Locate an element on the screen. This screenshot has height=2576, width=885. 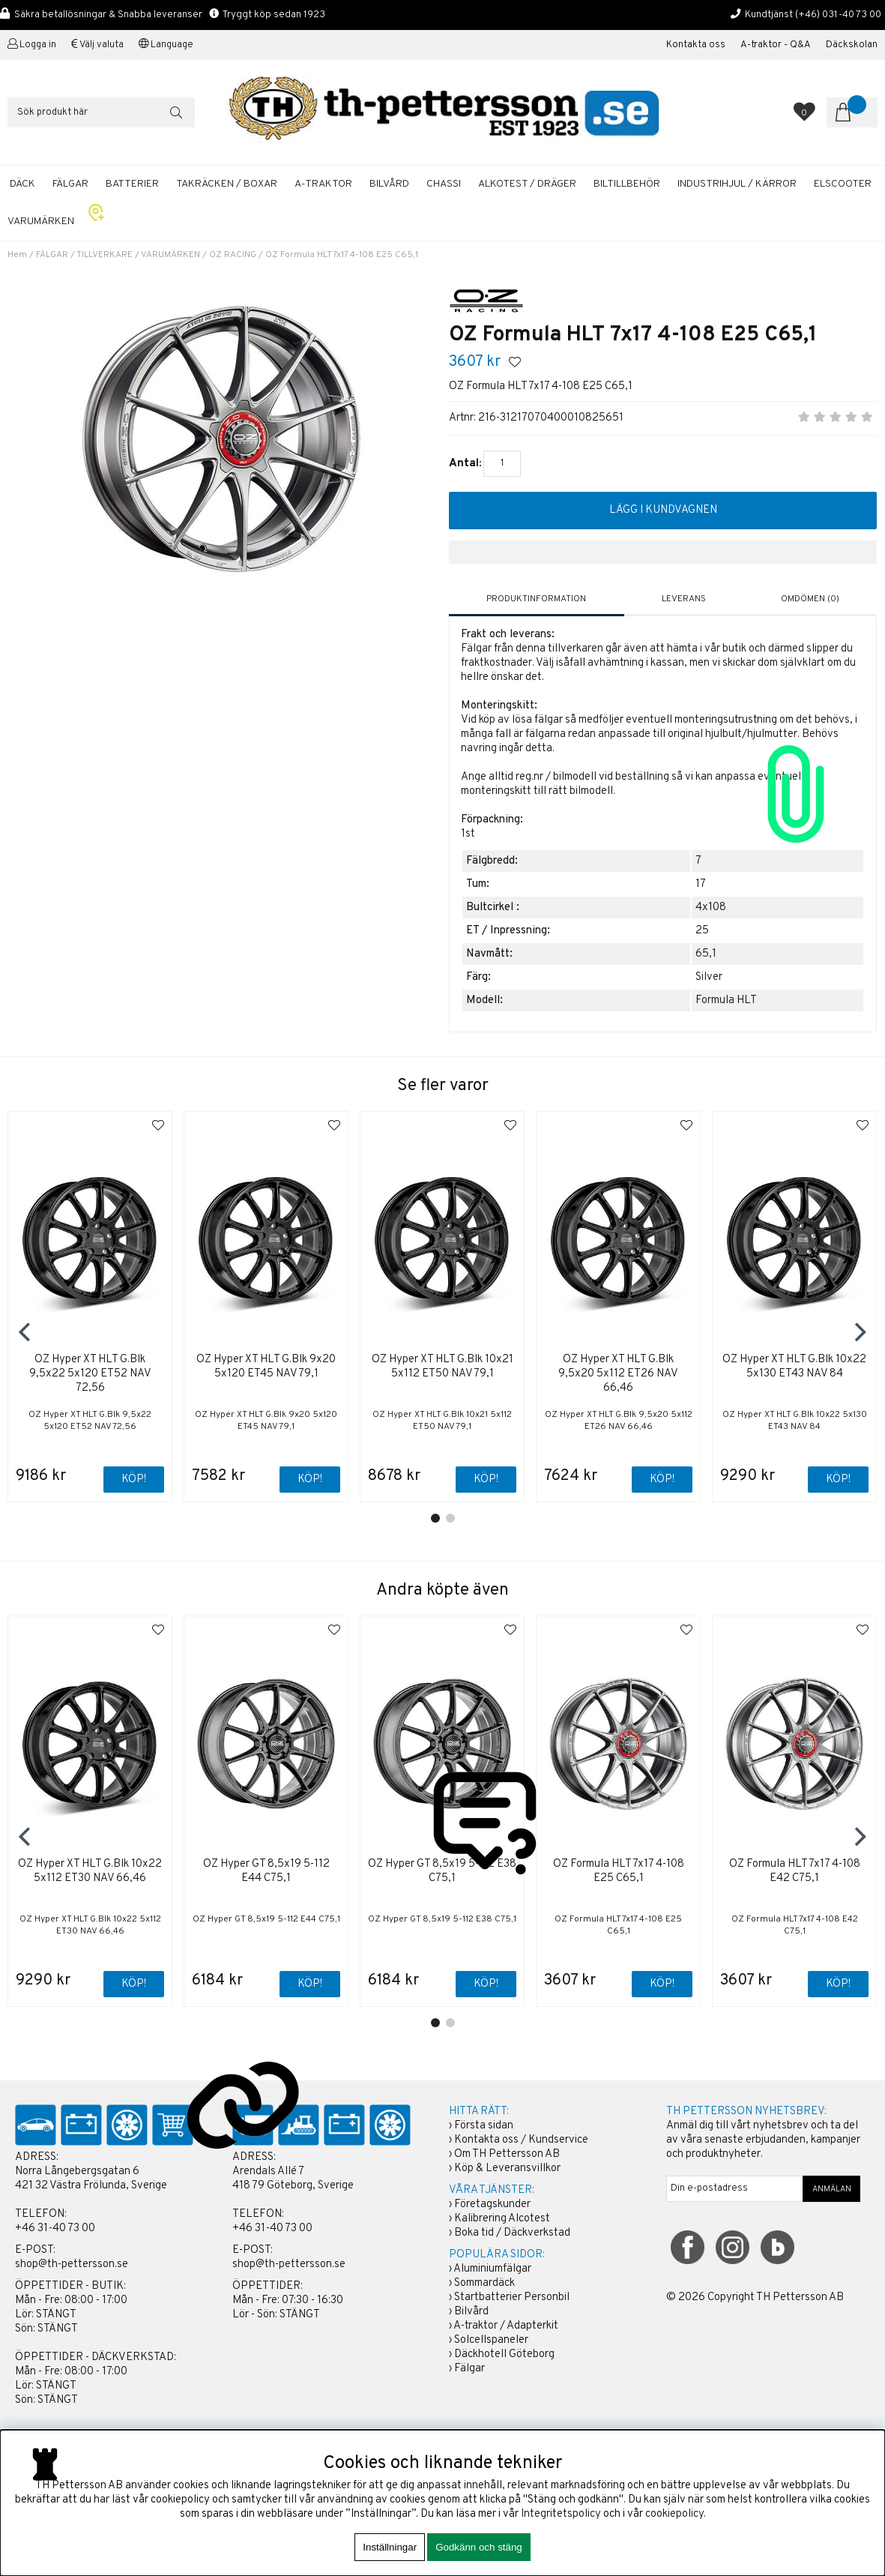
copy or share a link is located at coordinates (243, 2105).